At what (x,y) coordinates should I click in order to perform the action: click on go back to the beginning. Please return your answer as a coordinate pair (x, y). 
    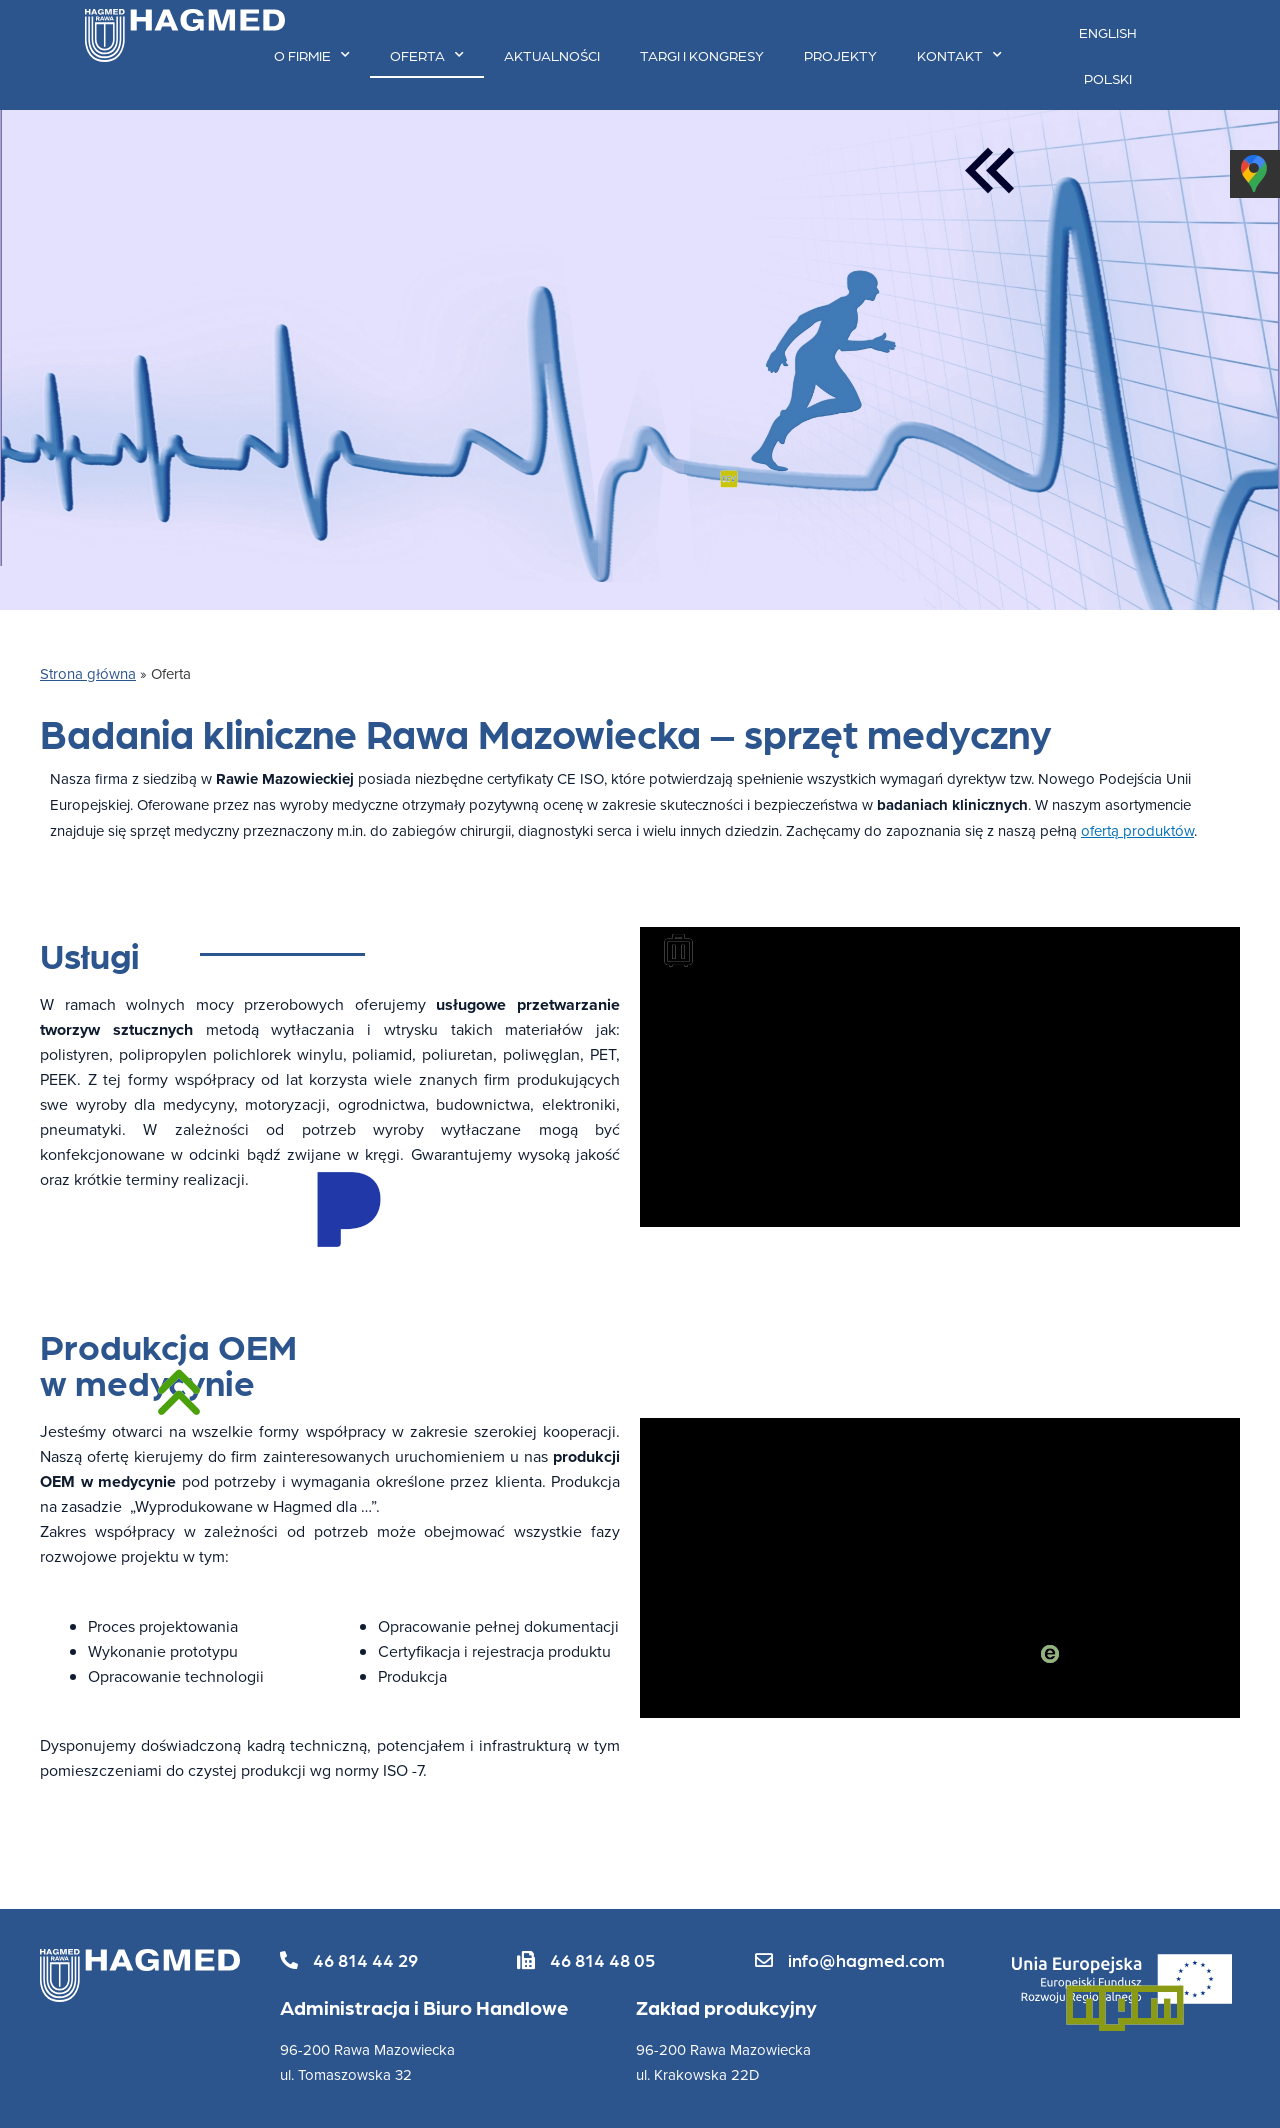
    Looking at the image, I should click on (991, 170).